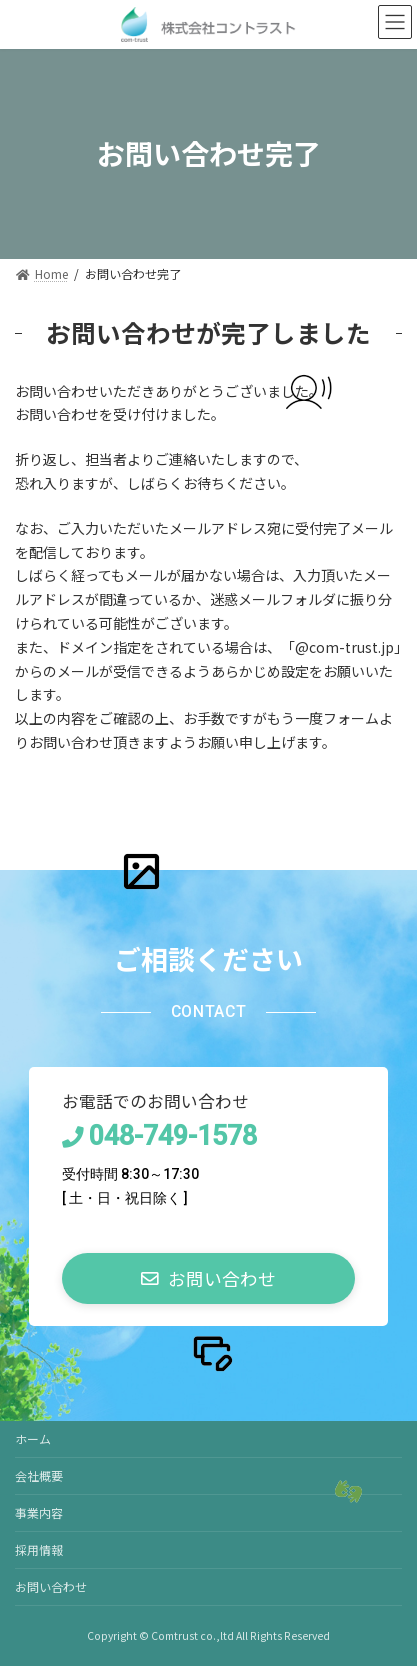  Describe the element at coordinates (141, 871) in the screenshot. I see `view or browse images` at that location.